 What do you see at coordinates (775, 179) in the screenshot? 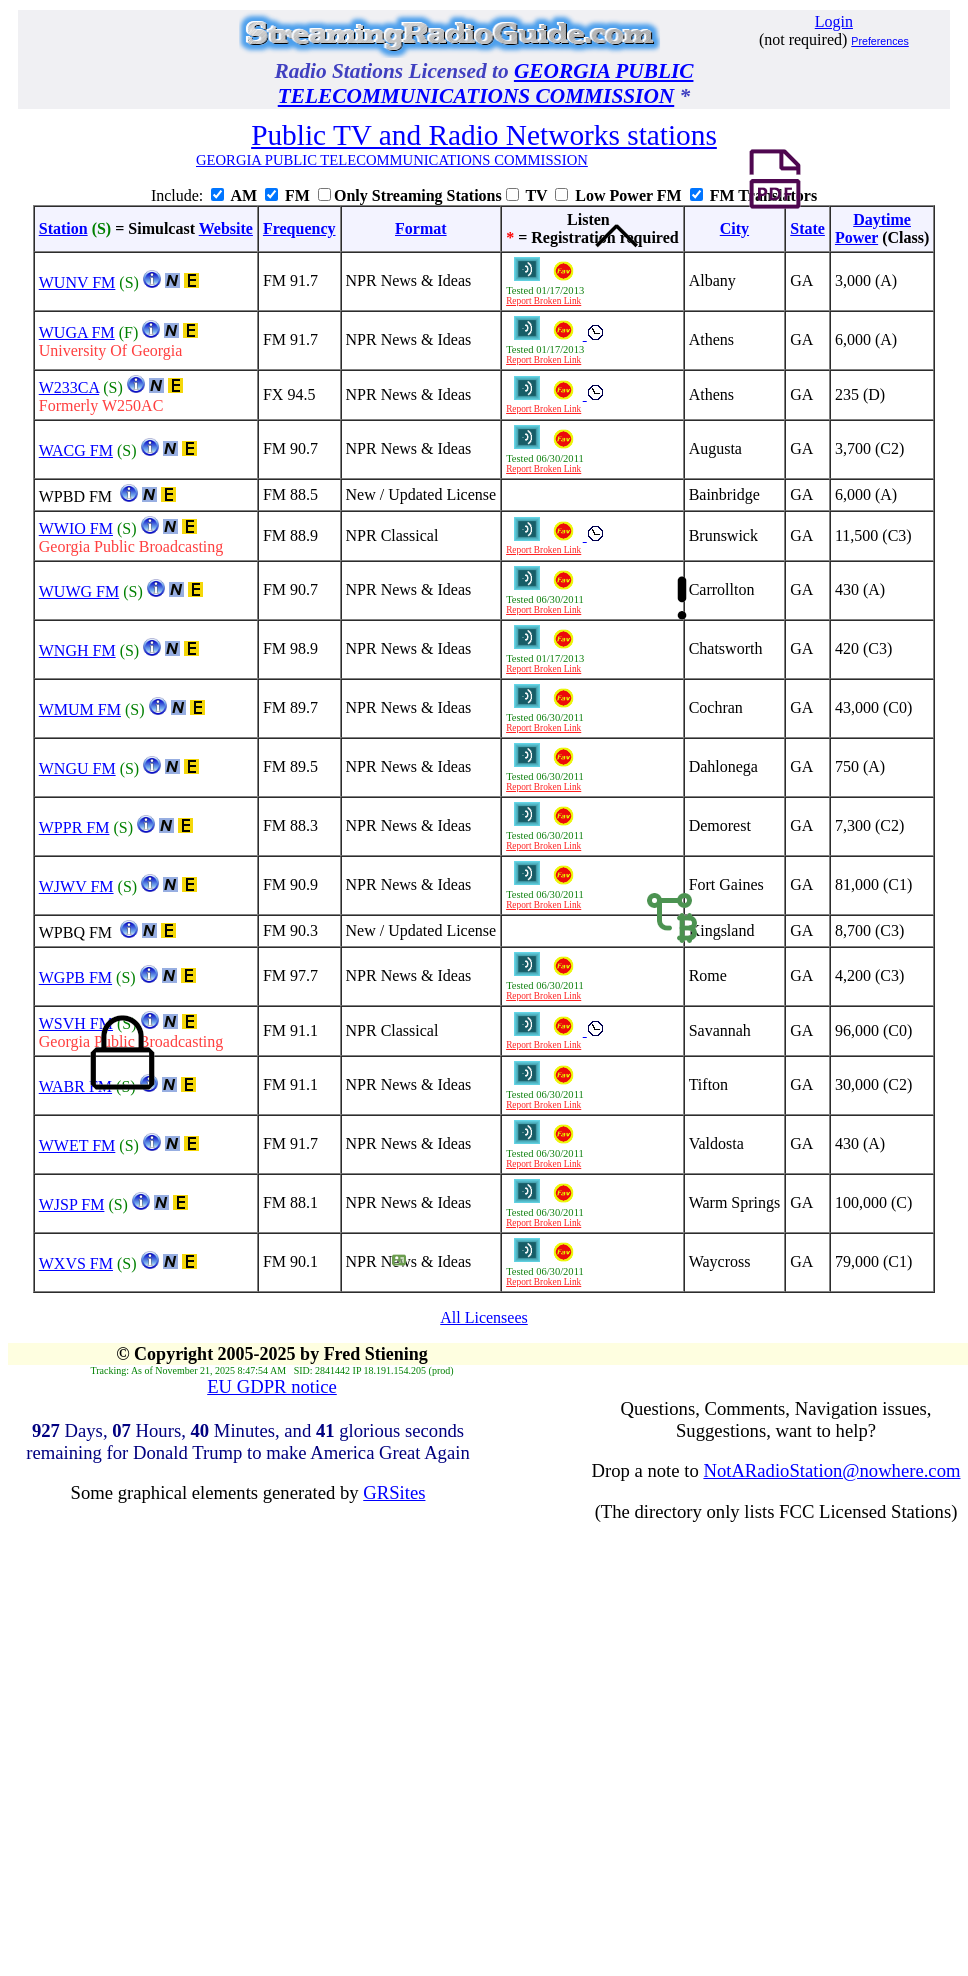
I see `open a PDF document` at bounding box center [775, 179].